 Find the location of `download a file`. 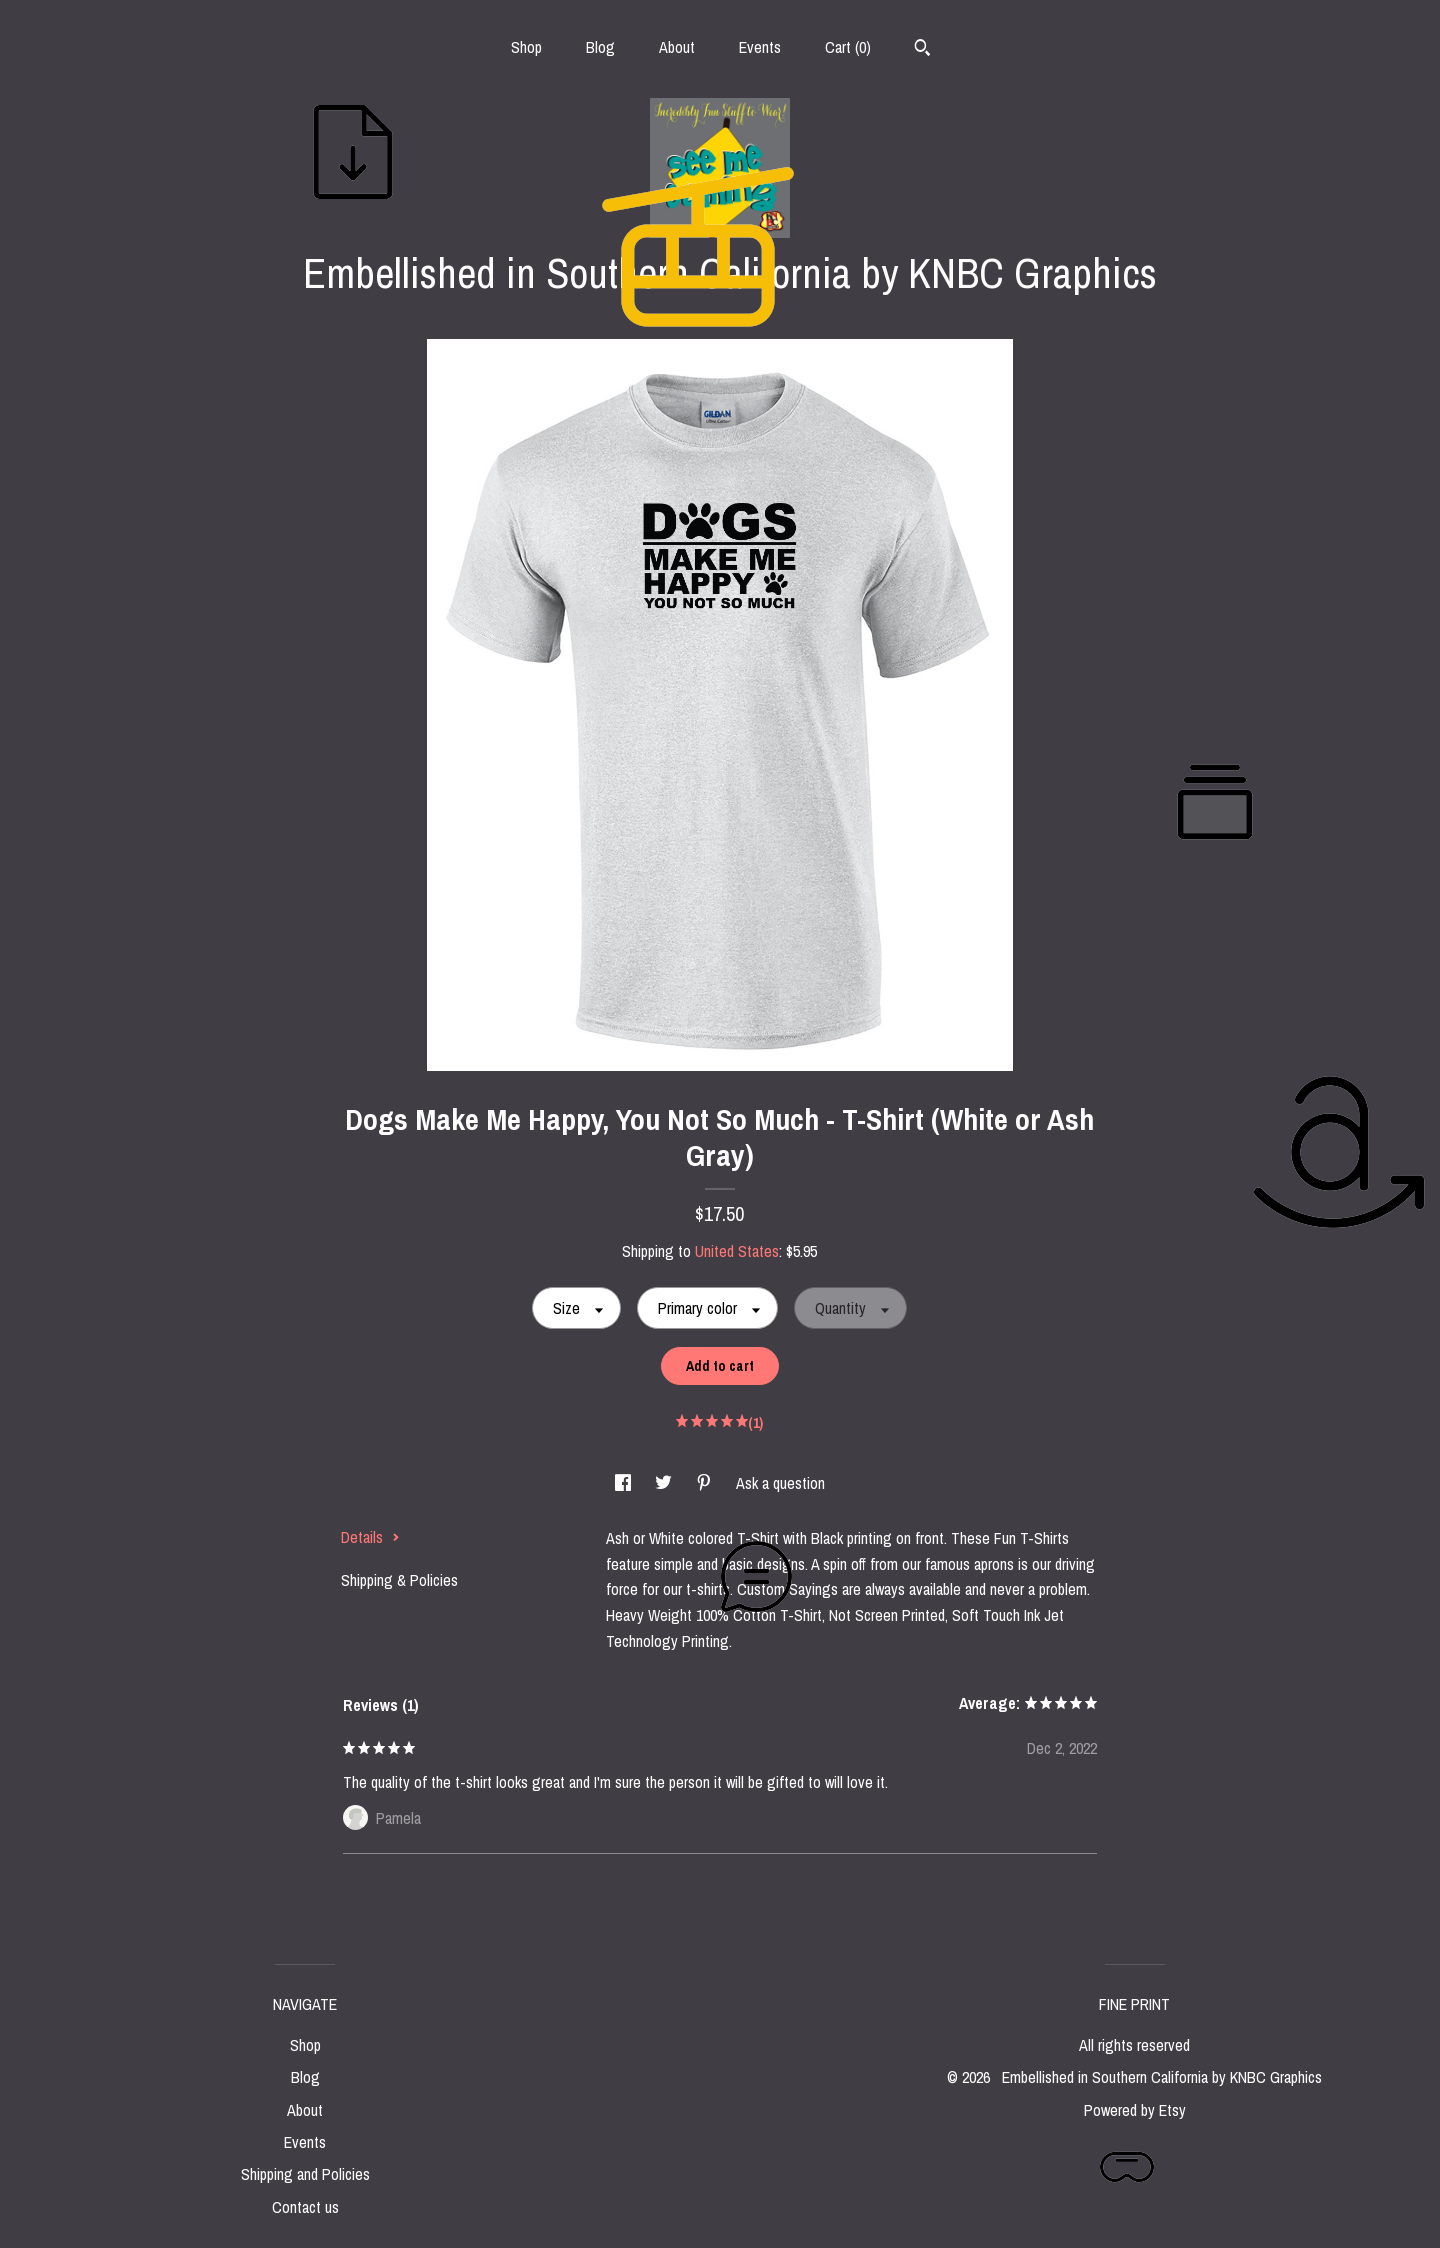

download a file is located at coordinates (353, 152).